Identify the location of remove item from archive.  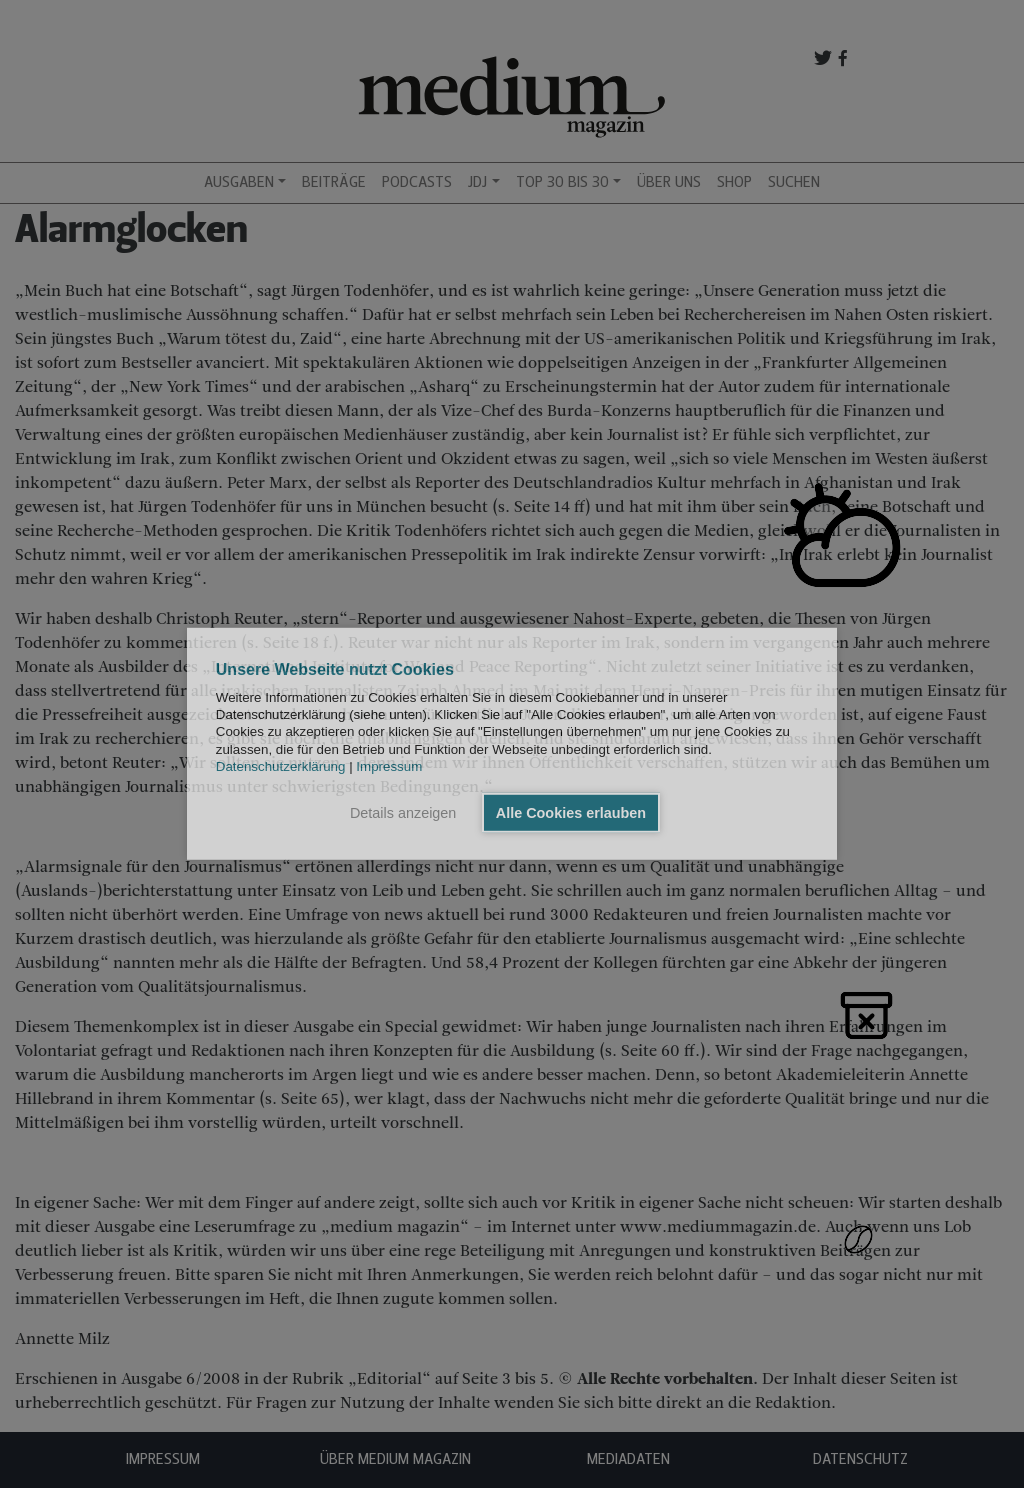
(866, 1015).